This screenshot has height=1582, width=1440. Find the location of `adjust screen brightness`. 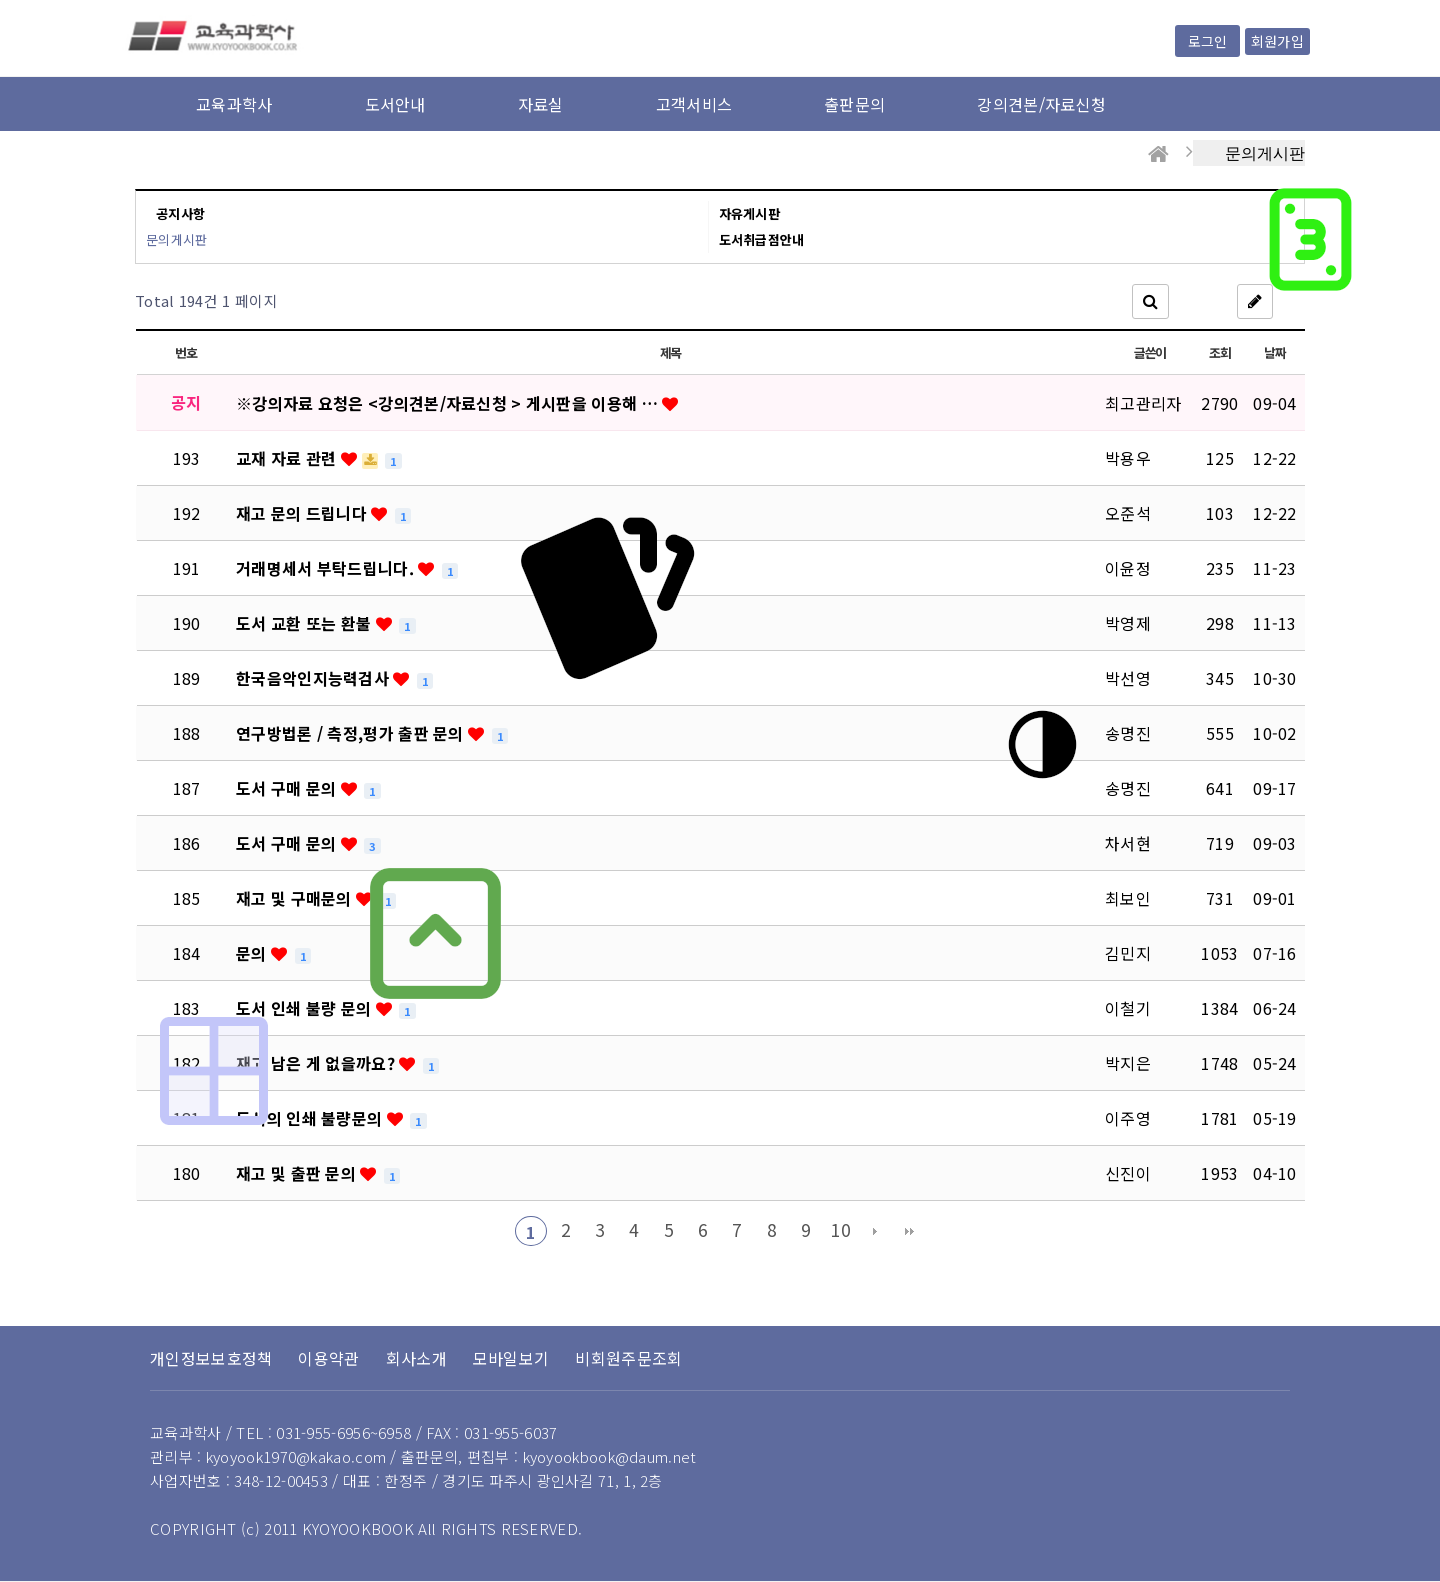

adjust screen brightness is located at coordinates (1042, 744).